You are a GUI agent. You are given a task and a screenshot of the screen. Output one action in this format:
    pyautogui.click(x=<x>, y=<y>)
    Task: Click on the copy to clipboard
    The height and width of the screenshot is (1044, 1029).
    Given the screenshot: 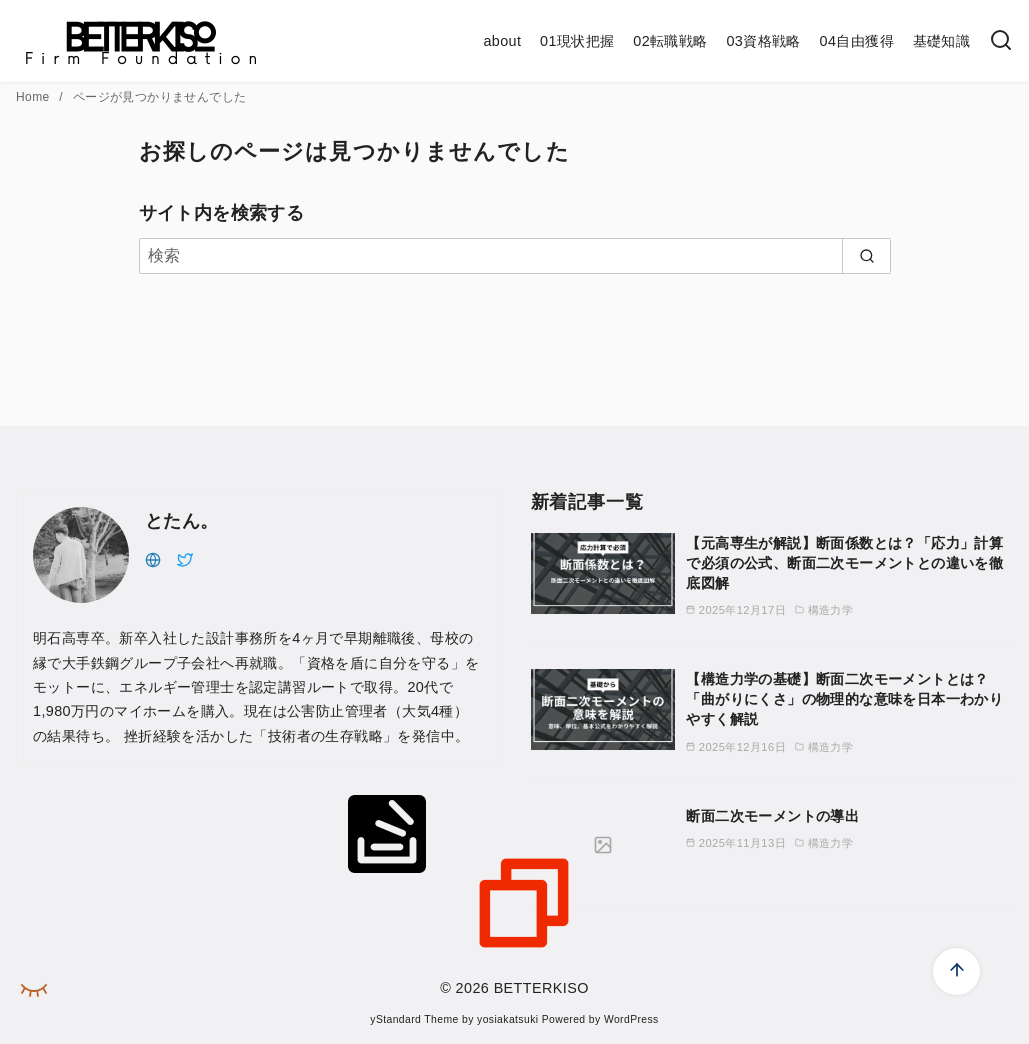 What is the action you would take?
    pyautogui.click(x=524, y=903)
    